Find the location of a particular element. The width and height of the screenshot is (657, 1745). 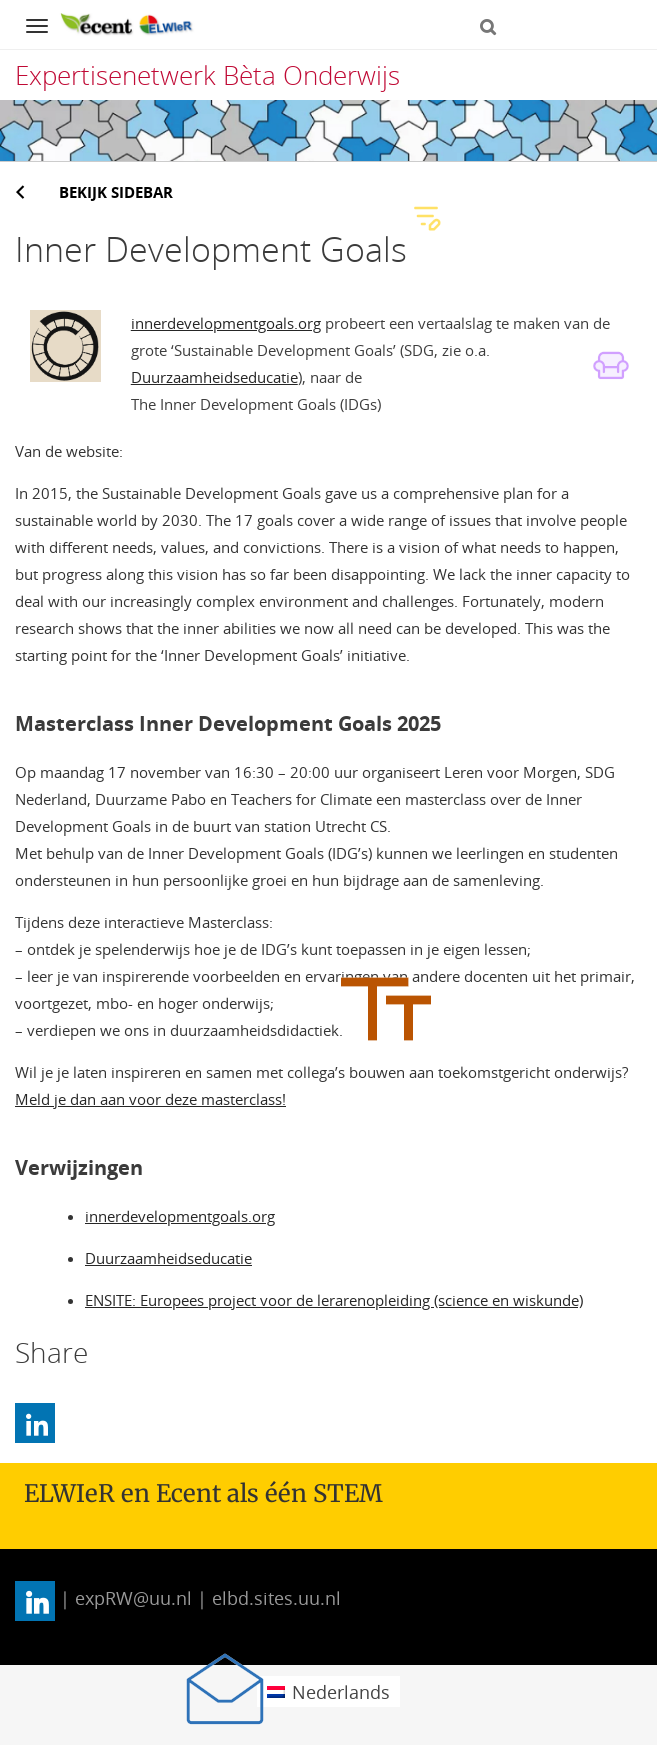

adjust text size settings is located at coordinates (386, 1009).